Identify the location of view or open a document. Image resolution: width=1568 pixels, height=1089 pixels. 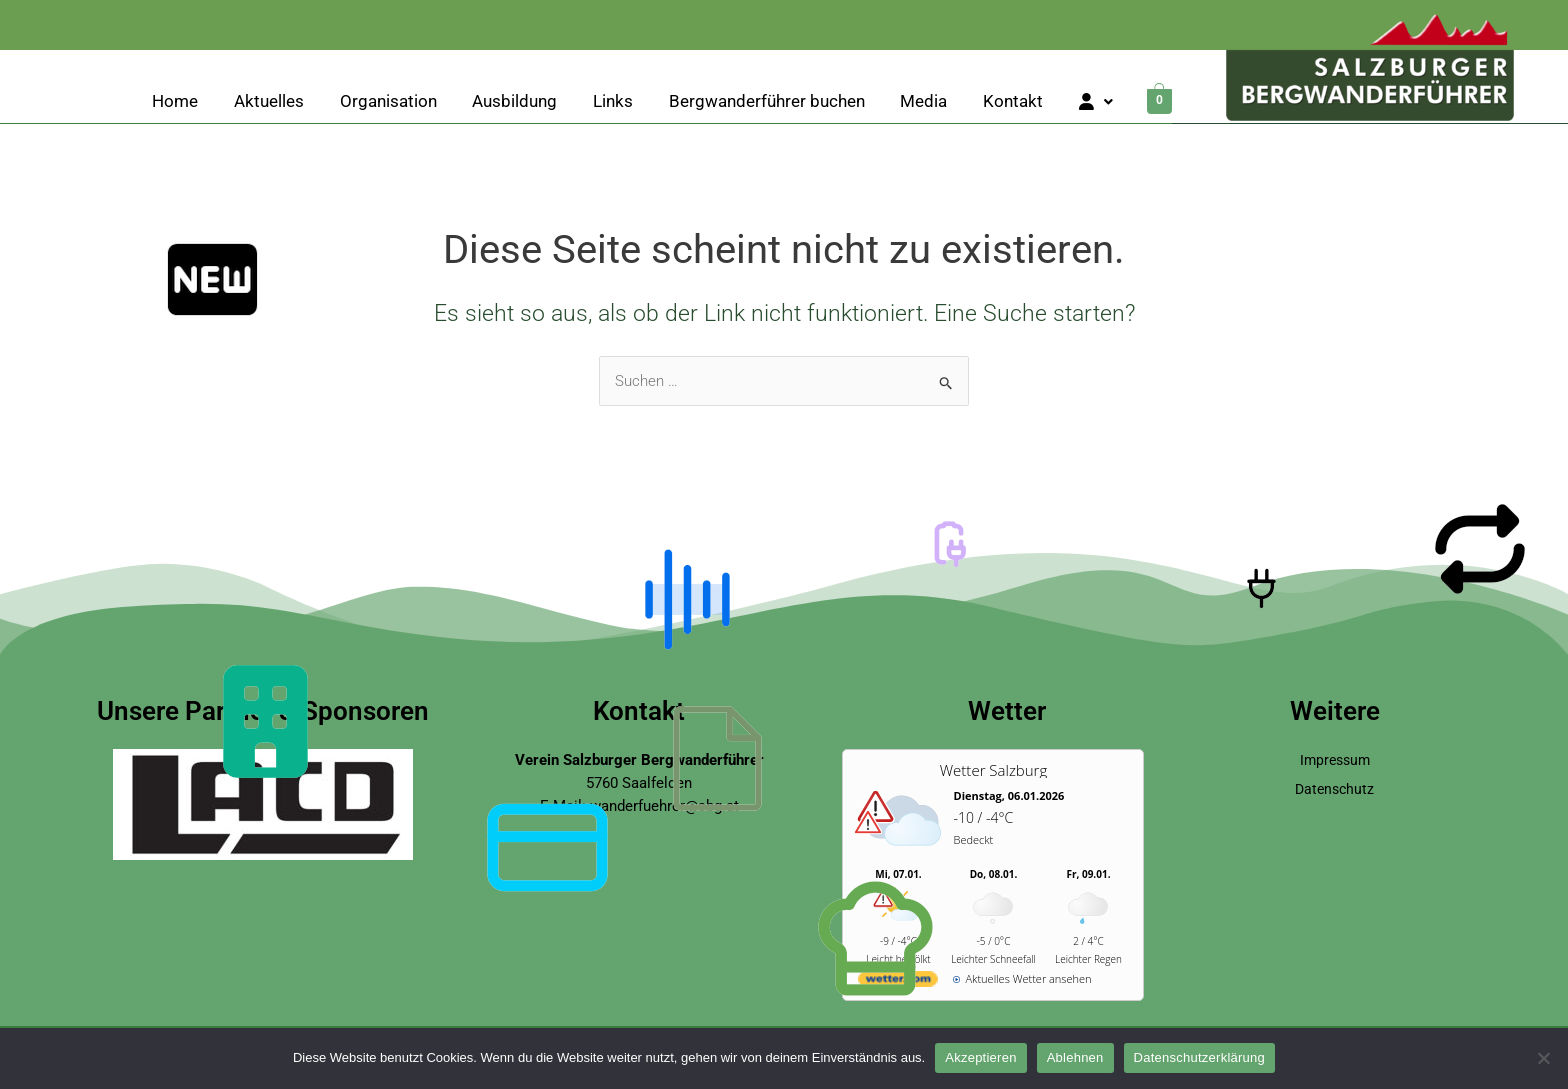
(717, 758).